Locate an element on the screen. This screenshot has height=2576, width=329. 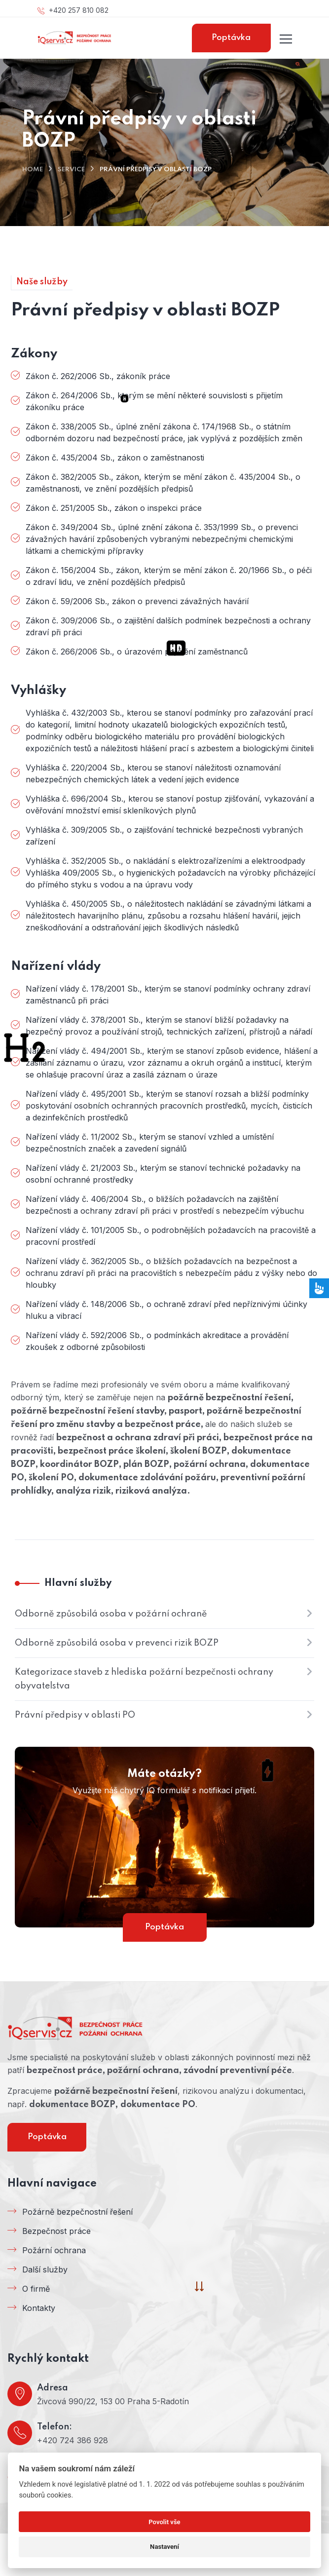
indicates high definition video quality is located at coordinates (176, 648).